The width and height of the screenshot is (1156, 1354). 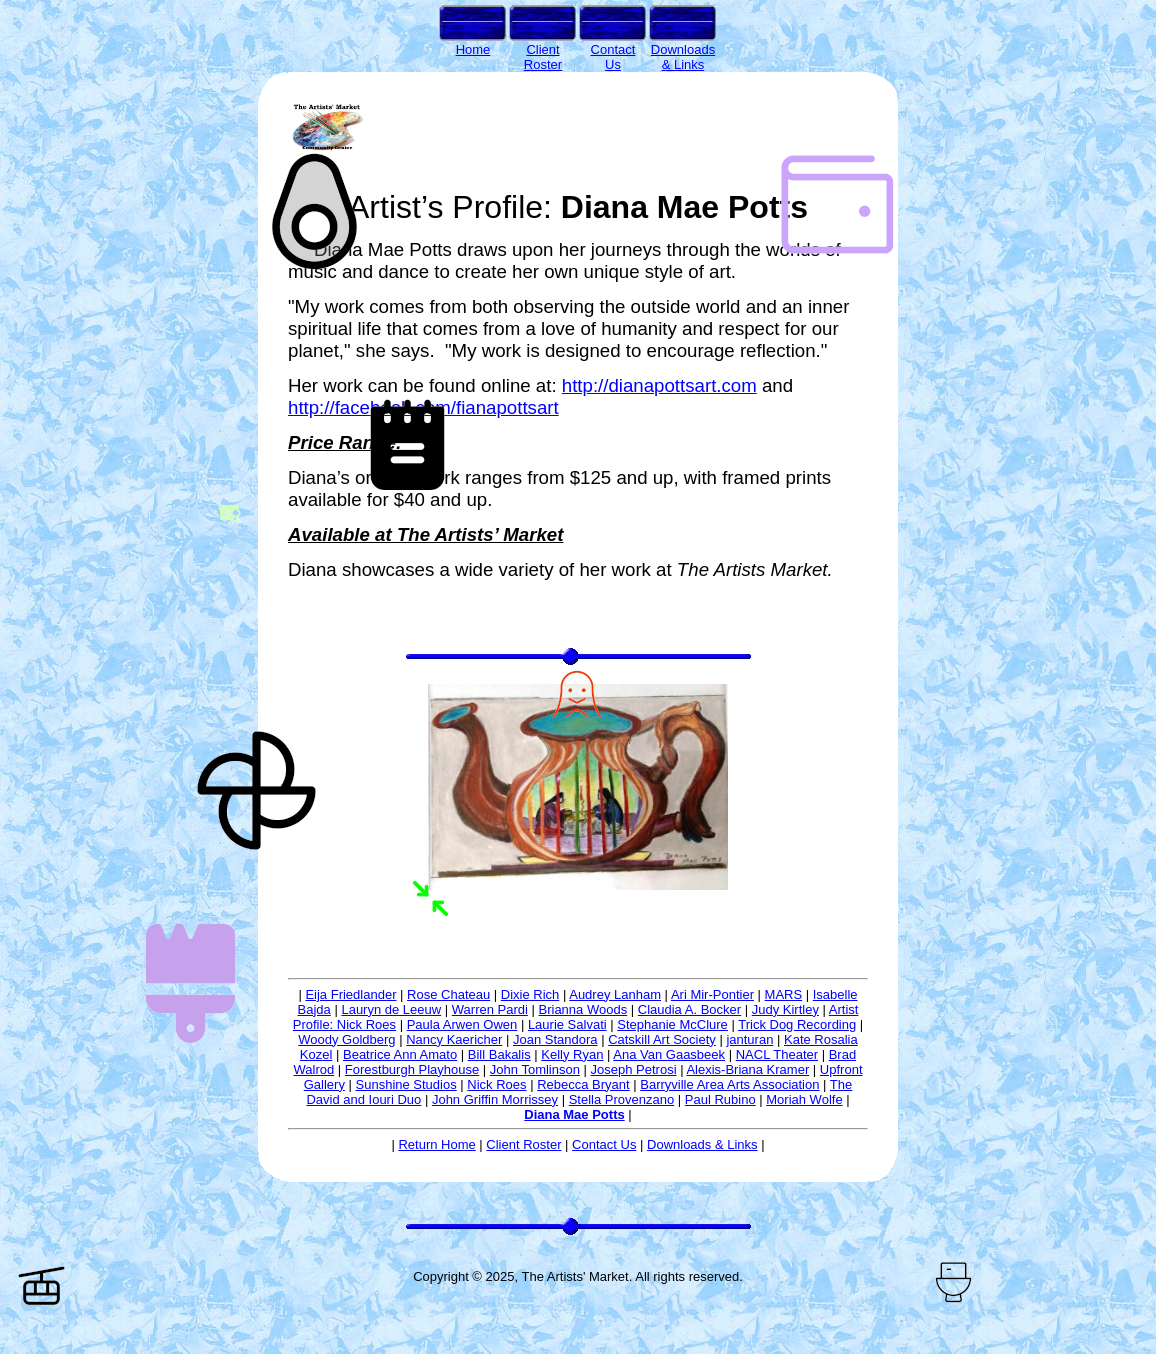 I want to click on view certificate or credential details, so click(x=229, y=513).